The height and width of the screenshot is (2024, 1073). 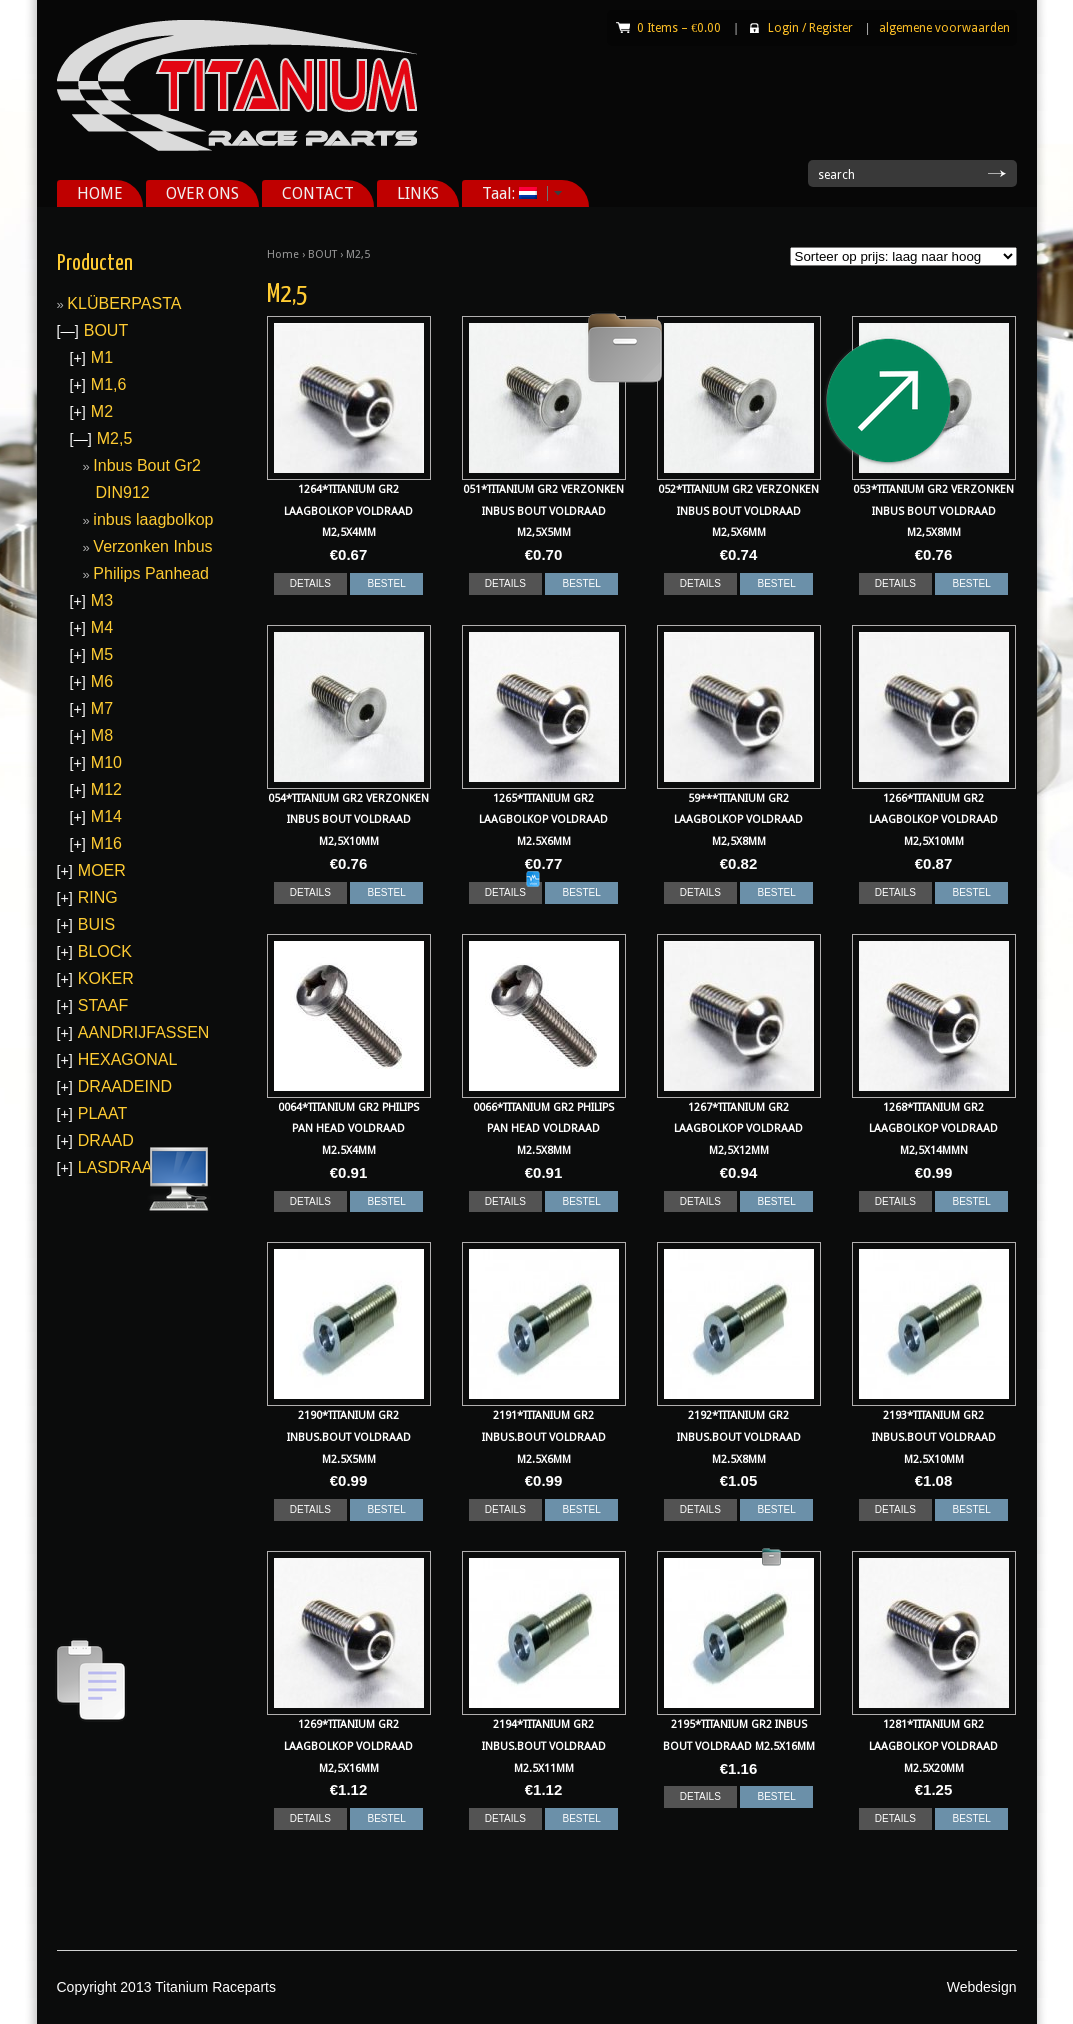 I want to click on open file manager application, so click(x=625, y=348).